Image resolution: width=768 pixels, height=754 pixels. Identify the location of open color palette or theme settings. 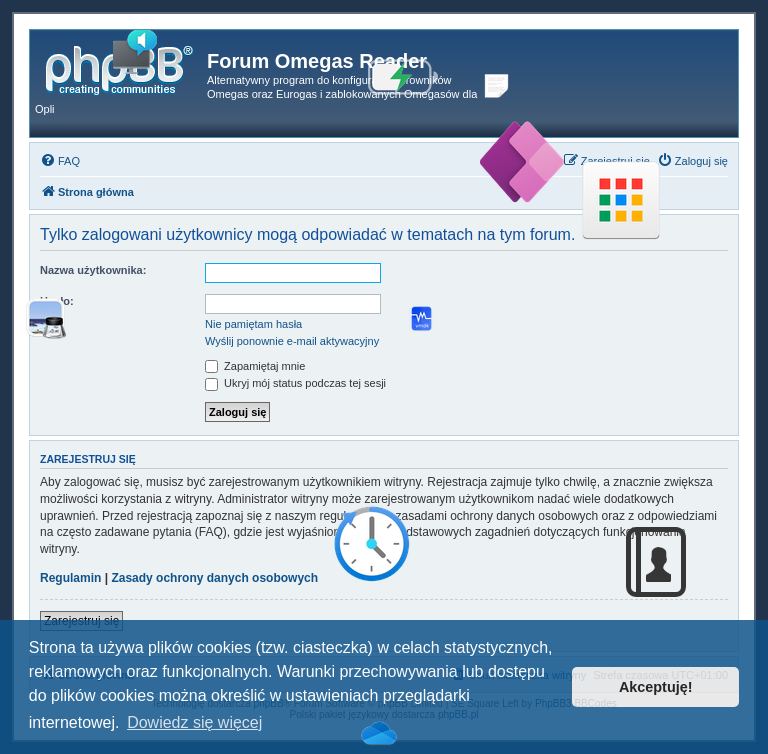
(621, 200).